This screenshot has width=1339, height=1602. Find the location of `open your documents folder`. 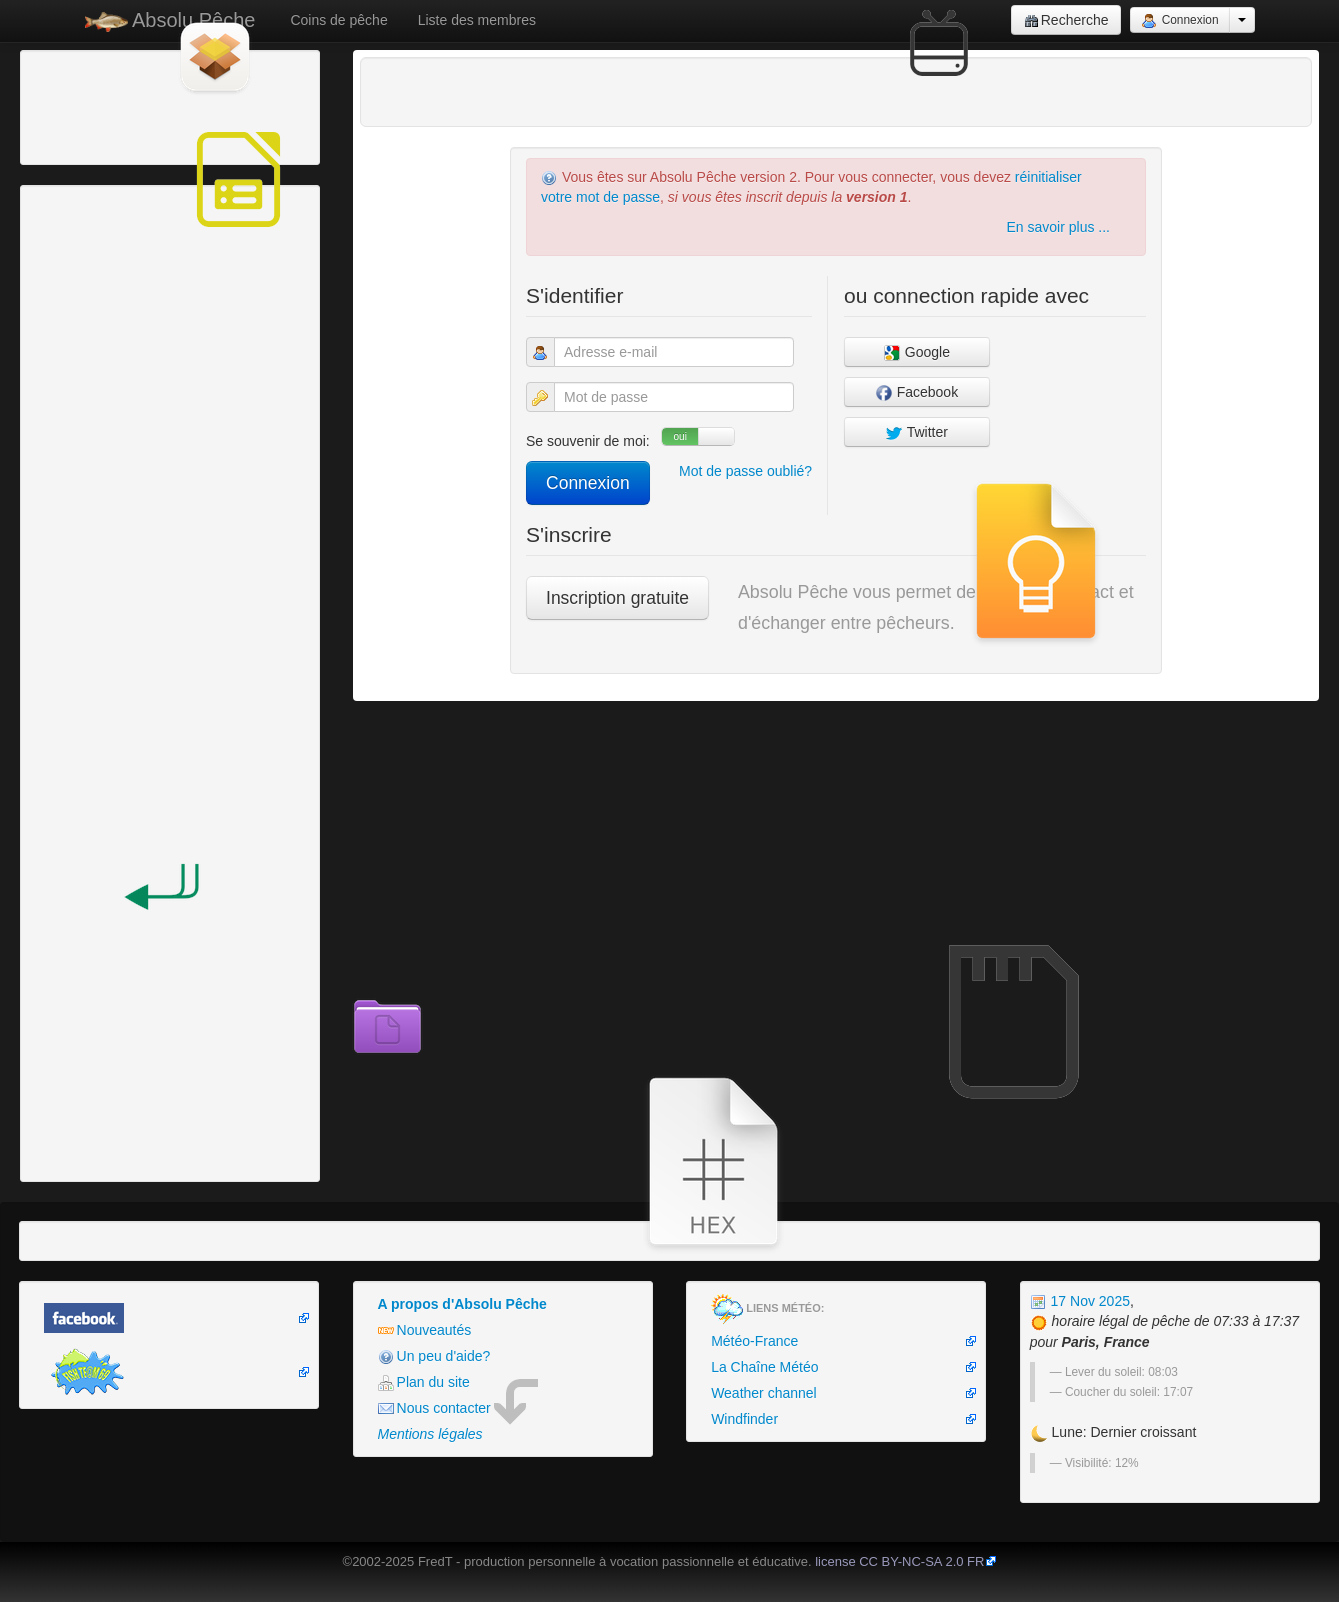

open your documents folder is located at coordinates (387, 1026).